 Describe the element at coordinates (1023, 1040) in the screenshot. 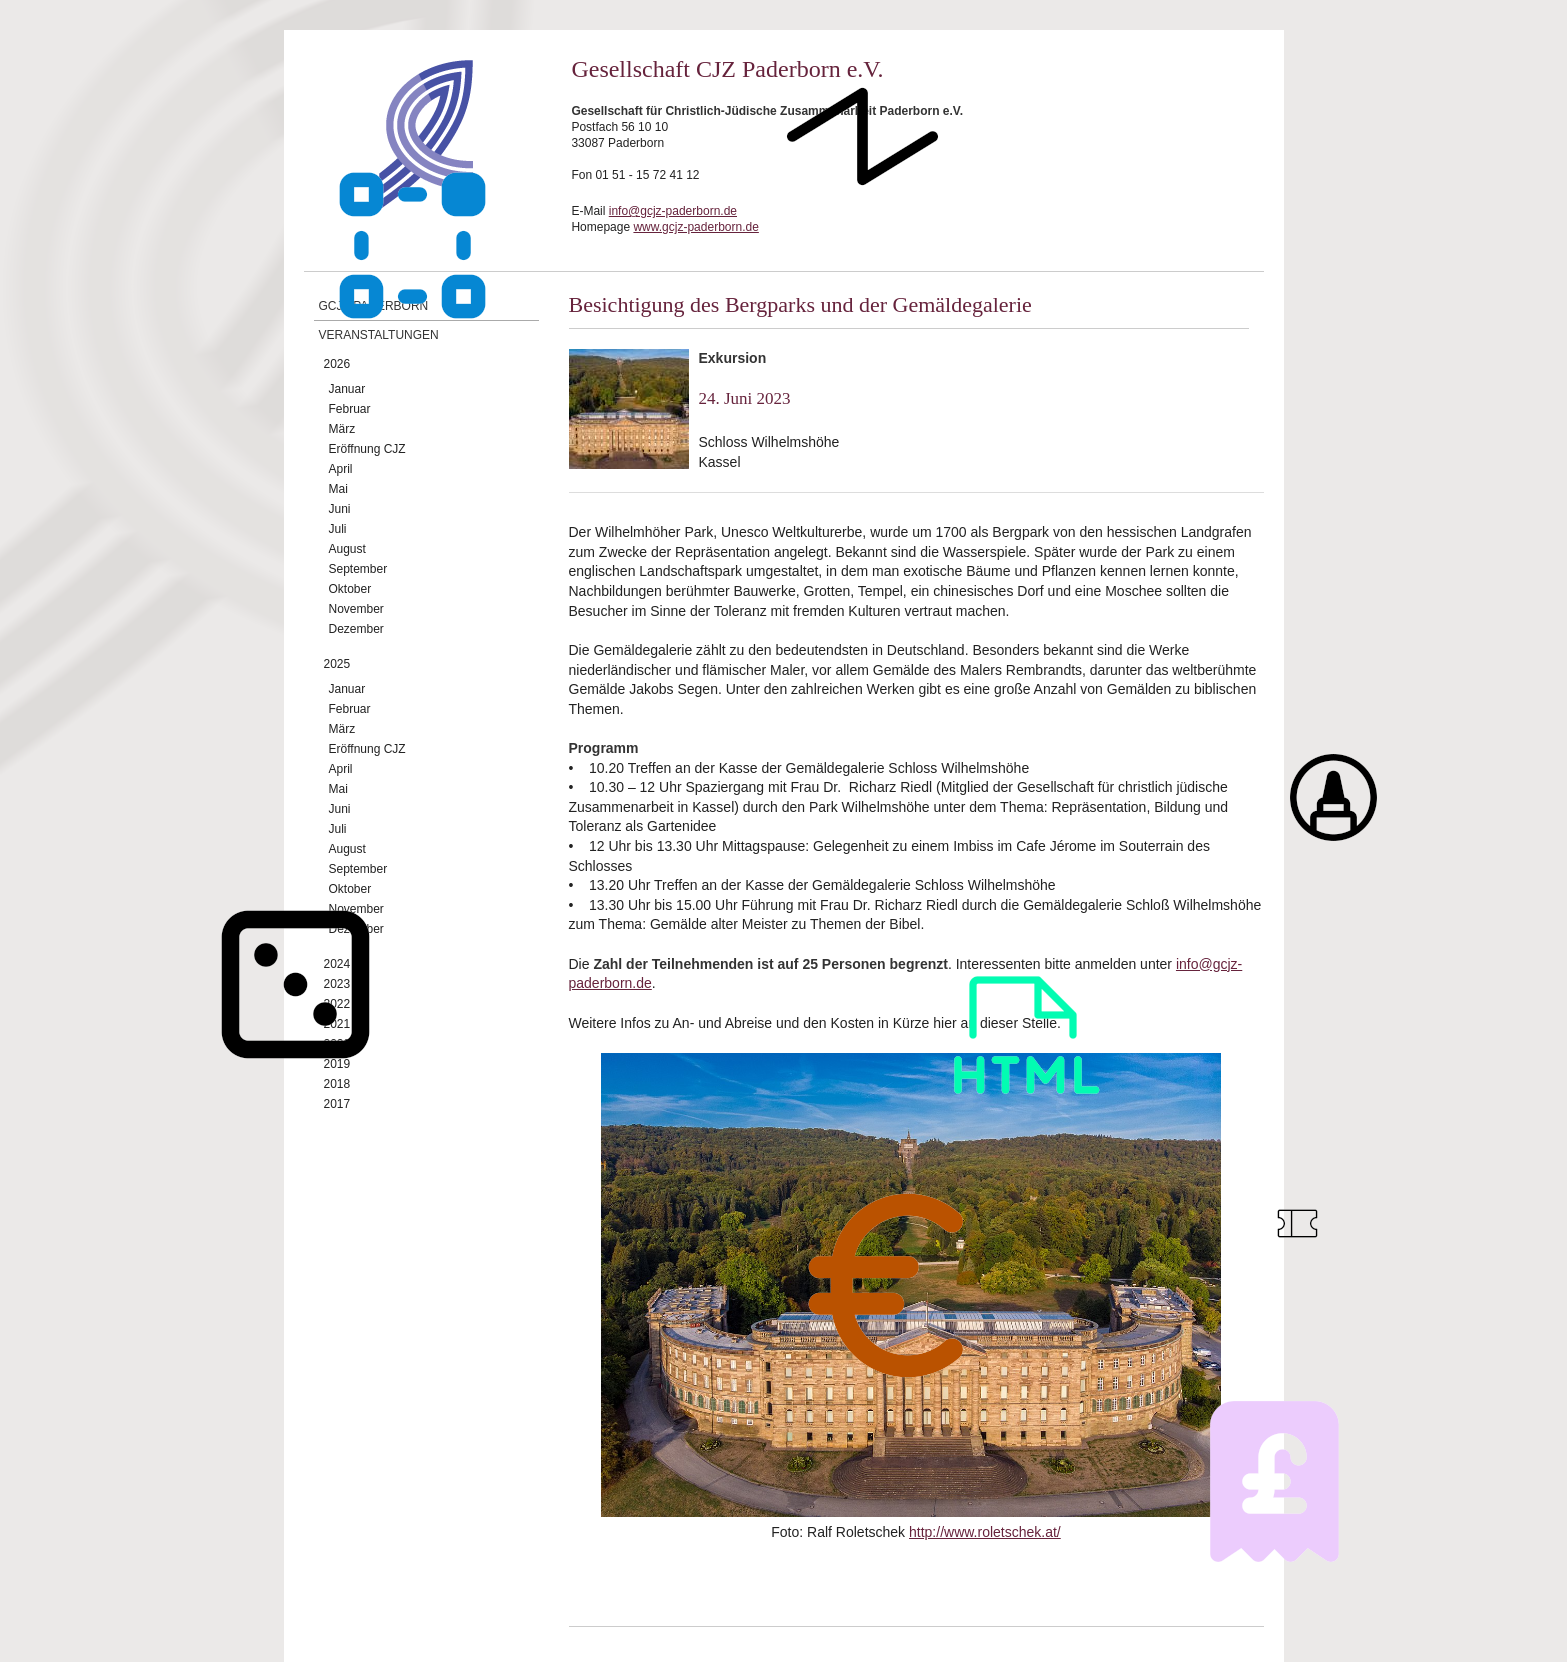

I see `view or open an HTML file` at that location.